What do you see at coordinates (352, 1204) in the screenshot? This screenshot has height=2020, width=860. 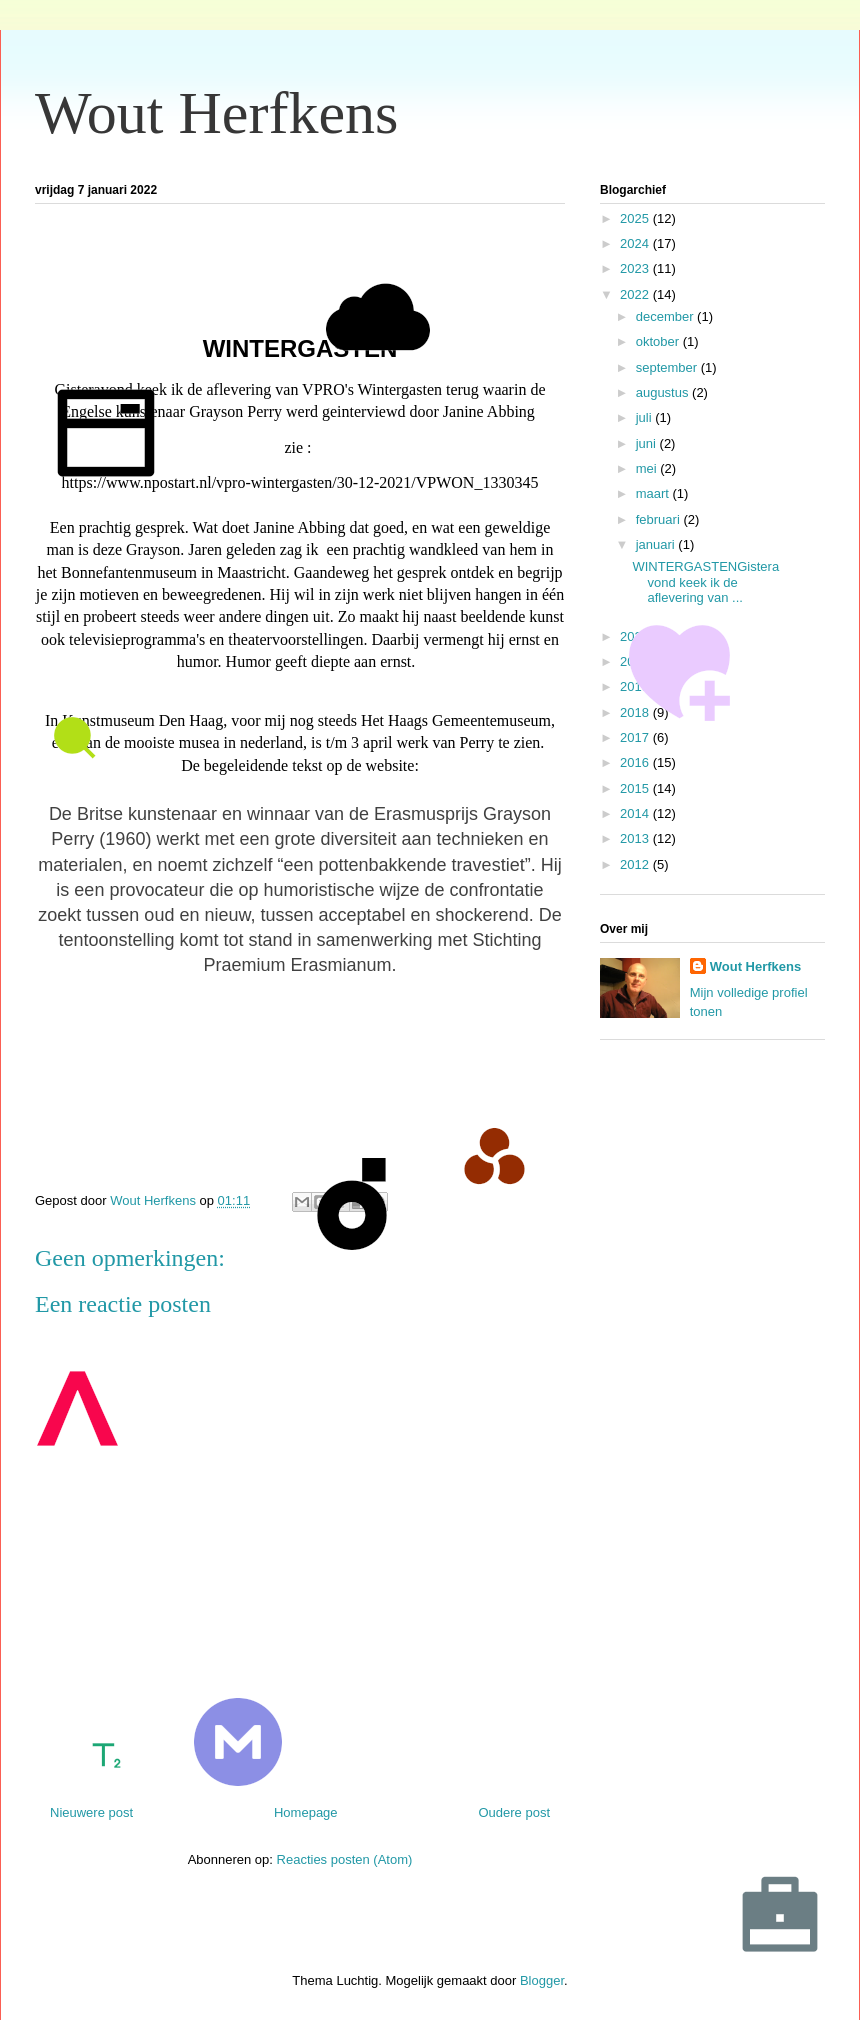 I see `open depositphotos stock image library` at bounding box center [352, 1204].